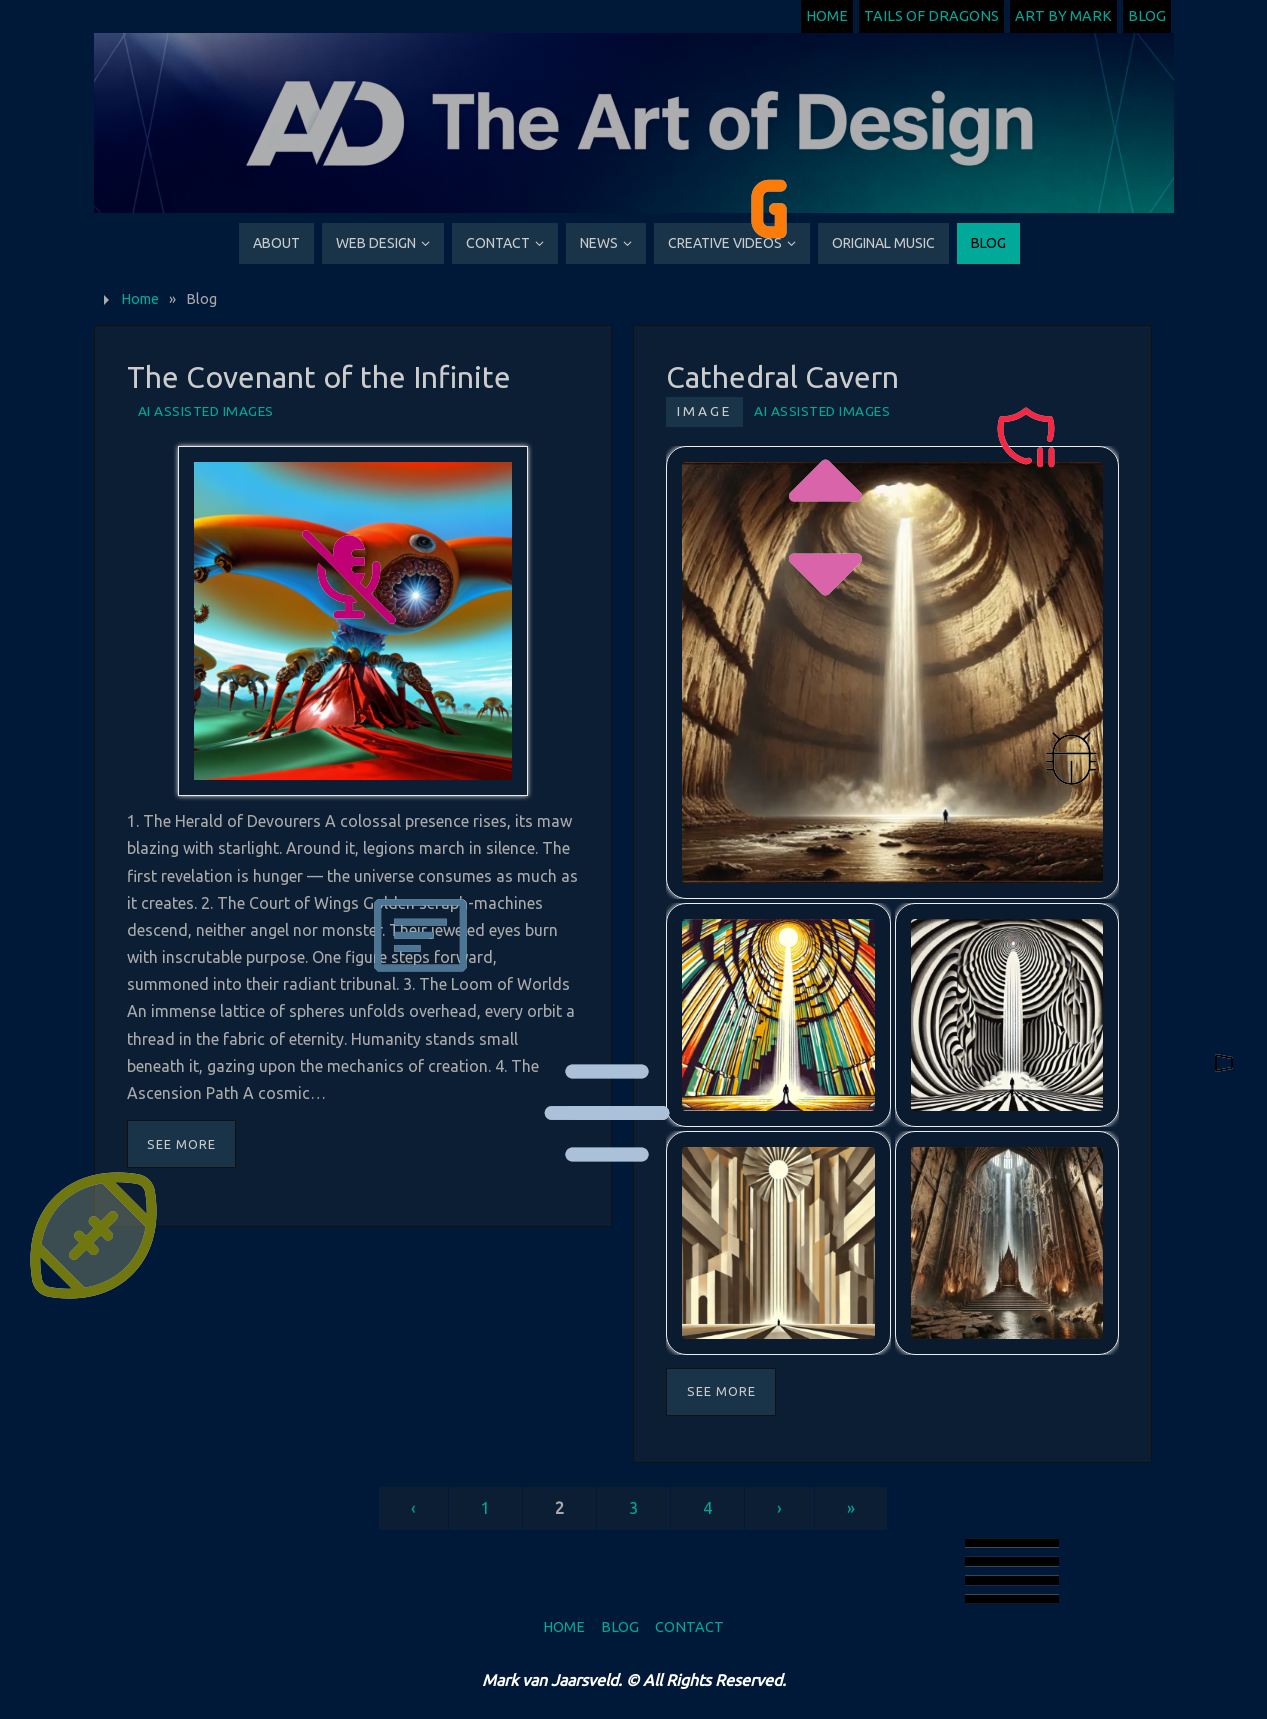  Describe the element at coordinates (1026, 436) in the screenshot. I see `pause security protection temporarily` at that location.